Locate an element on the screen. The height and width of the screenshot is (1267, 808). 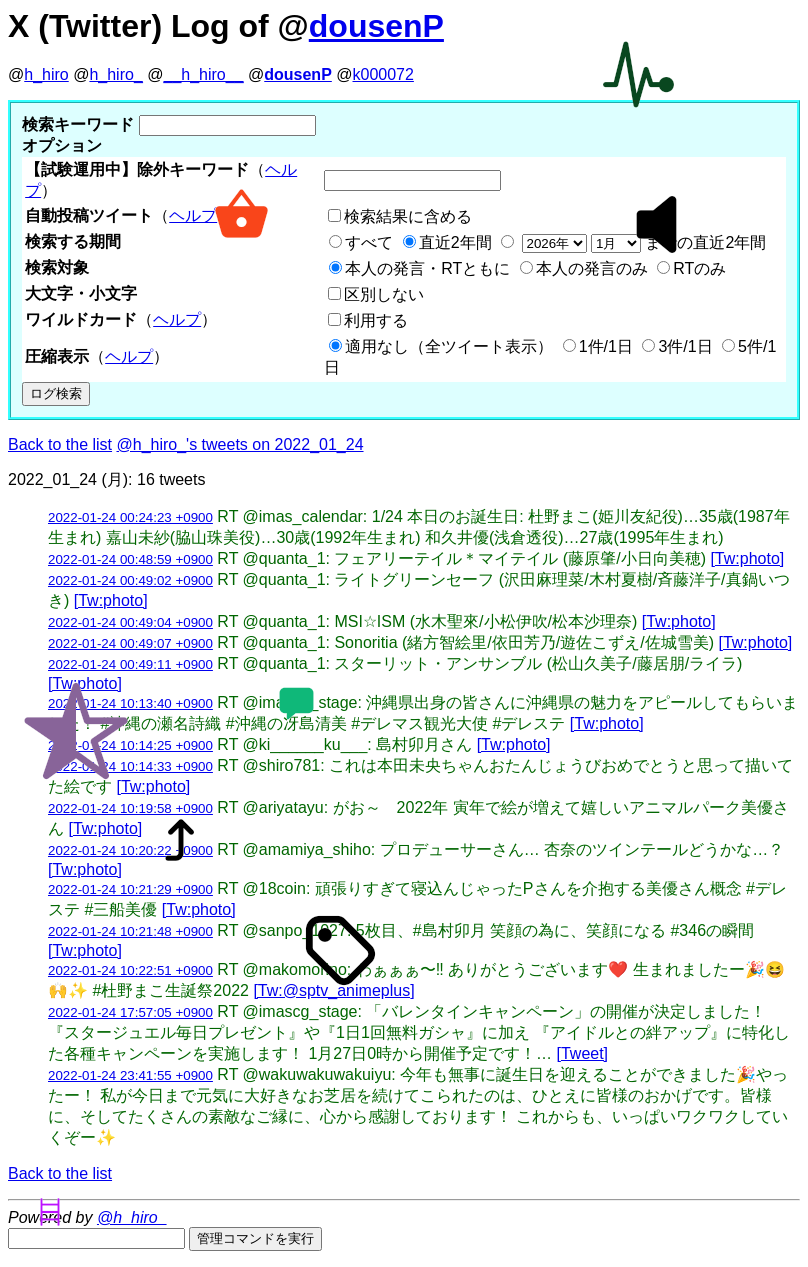
indicates a partial or half-star rating is located at coordinates (76, 731).